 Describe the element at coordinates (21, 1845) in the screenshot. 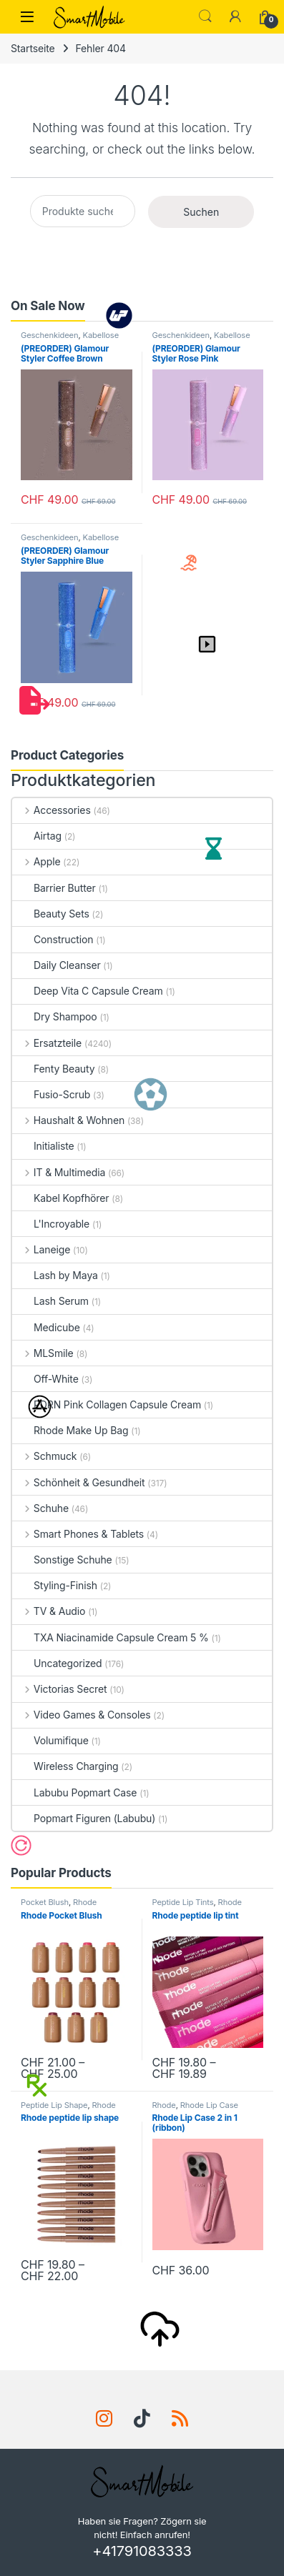

I see `refresh or reload content` at that location.